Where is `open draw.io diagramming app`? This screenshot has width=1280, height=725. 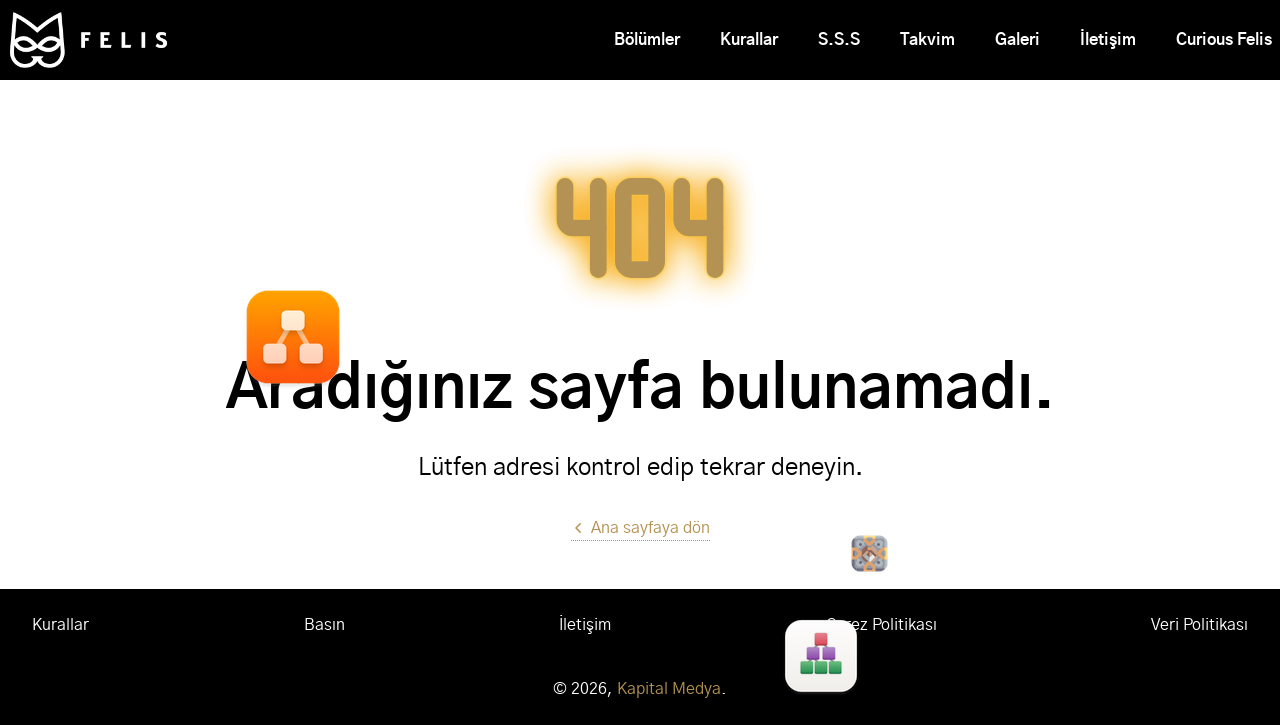 open draw.io diagramming app is located at coordinates (293, 337).